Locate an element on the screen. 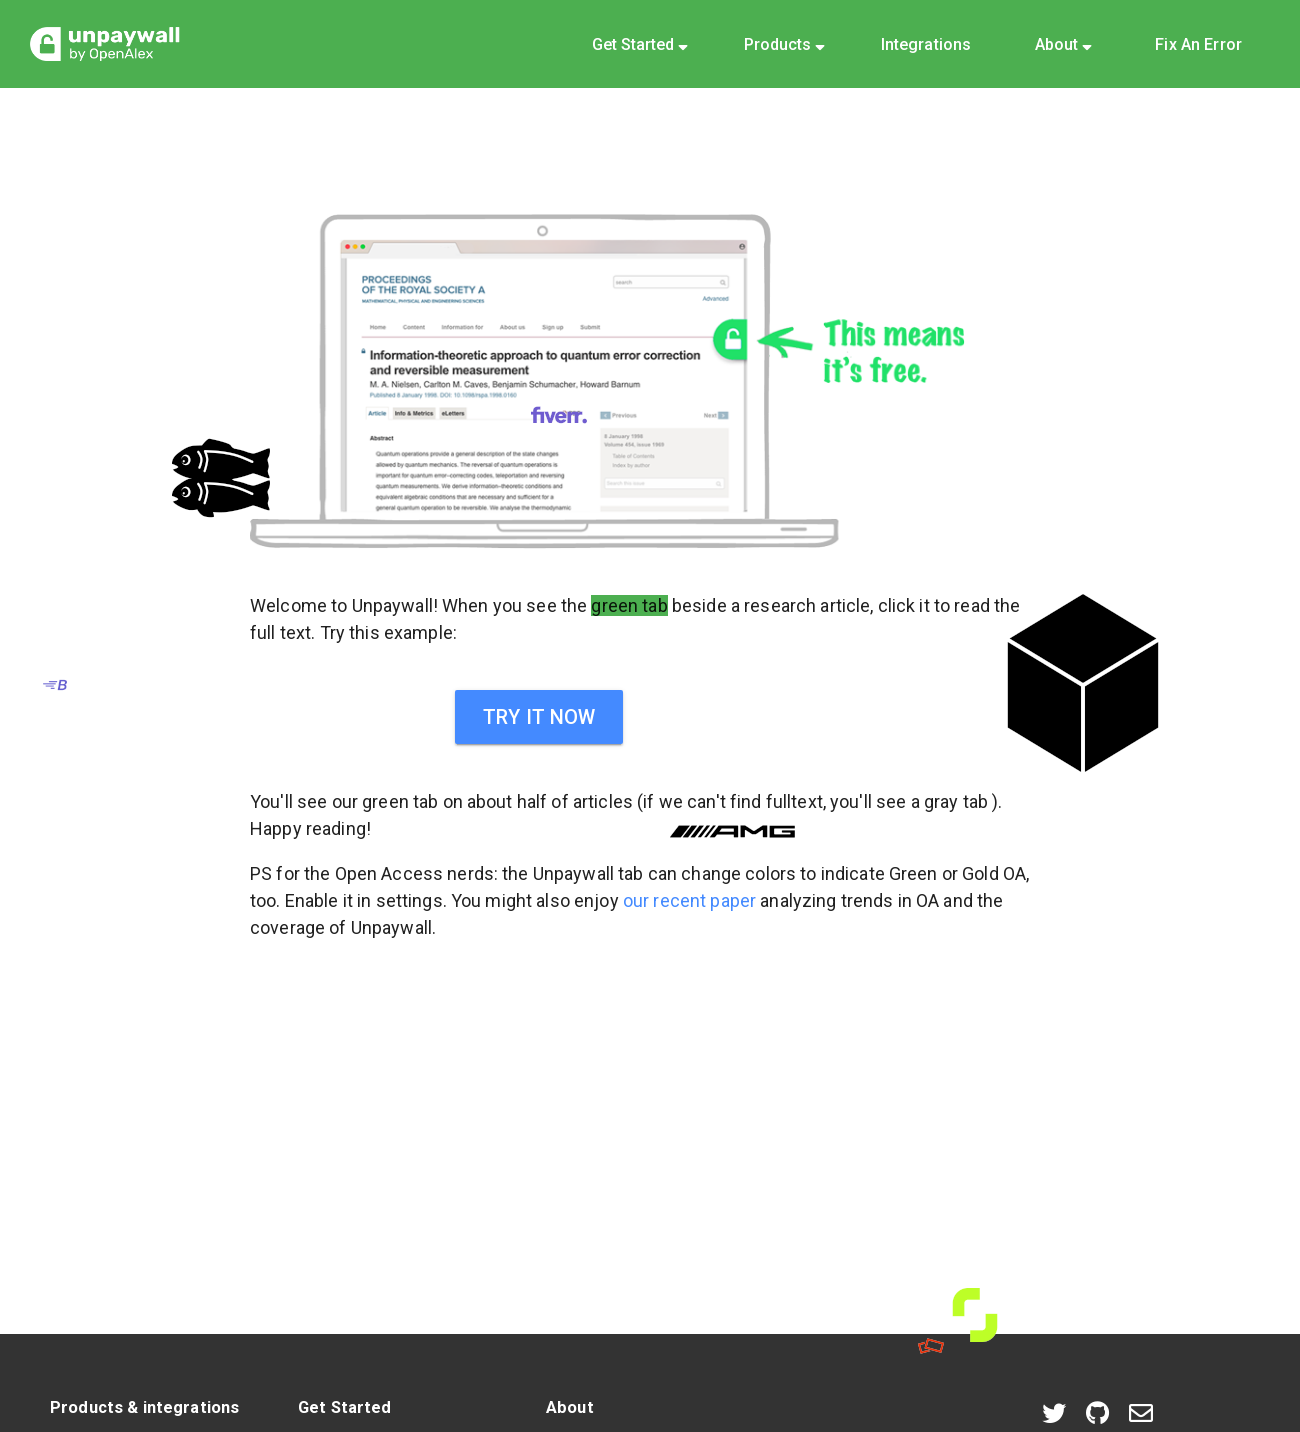  open the Fiverr app is located at coordinates (559, 415).